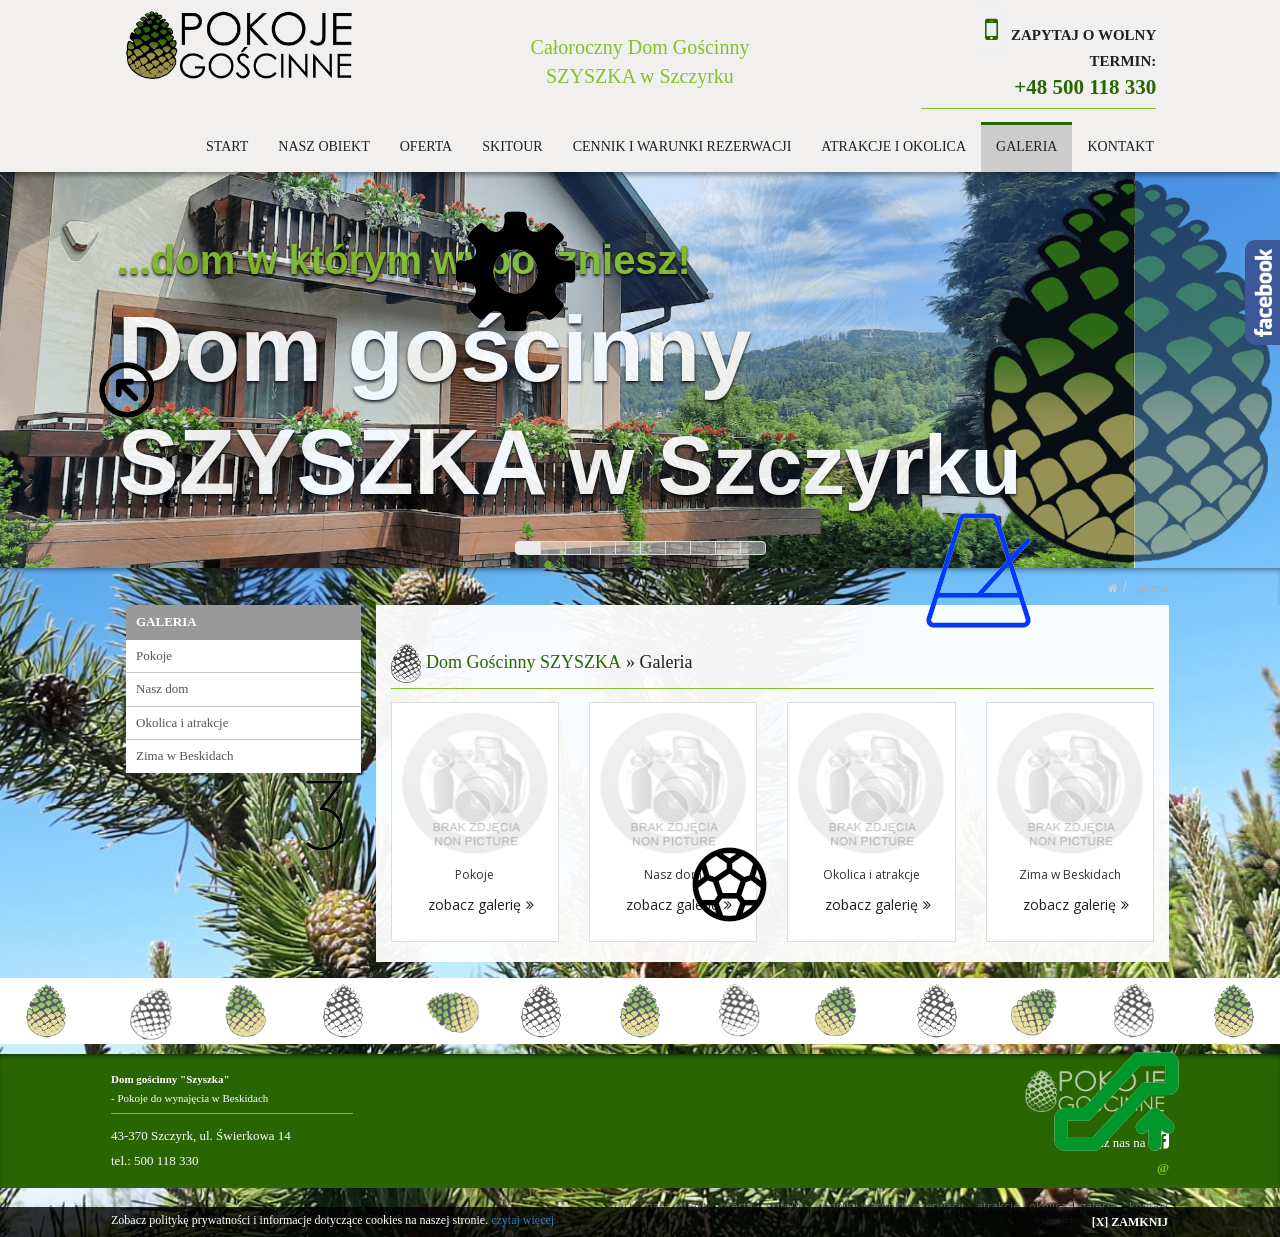 This screenshot has width=1280, height=1237. What do you see at coordinates (1116, 1101) in the screenshot?
I see `indicates escalator going up` at bounding box center [1116, 1101].